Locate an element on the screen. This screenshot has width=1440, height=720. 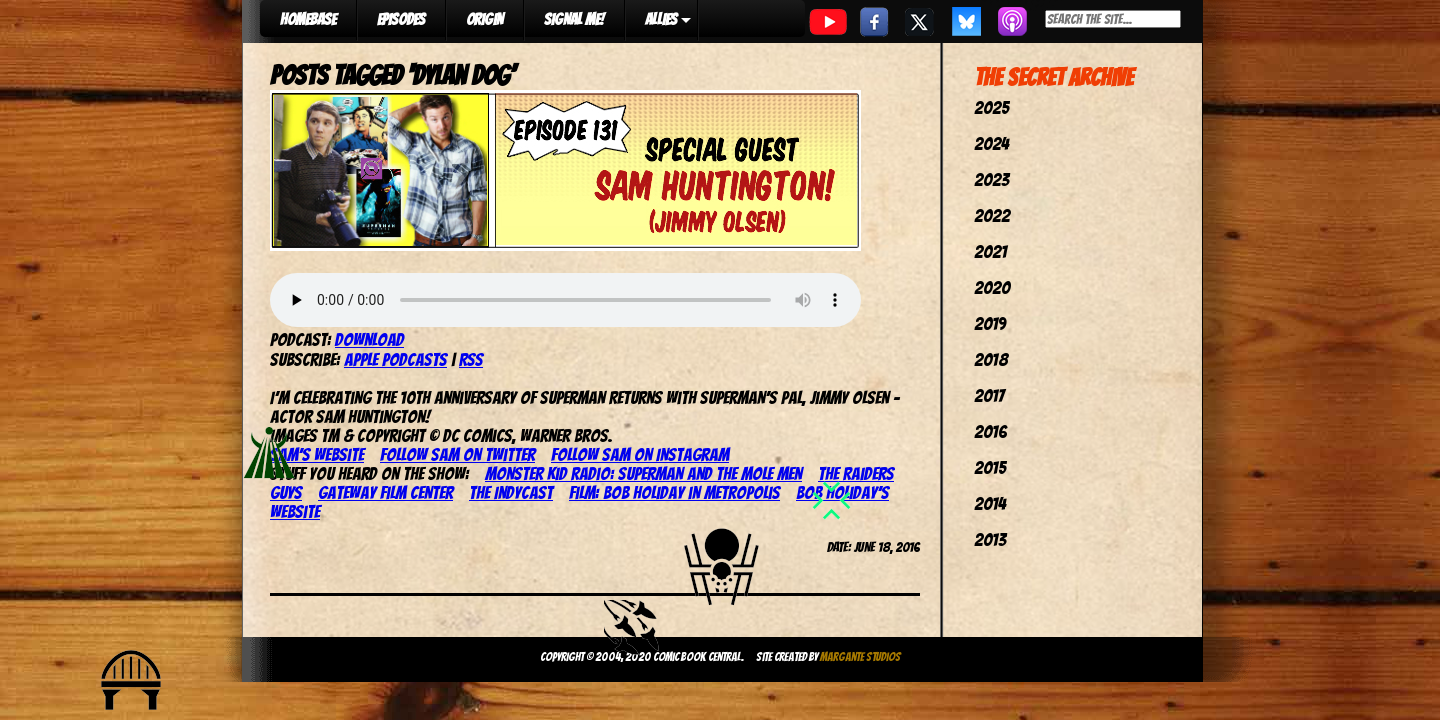
access space exploration or interstellar travel features is located at coordinates (269, 452).